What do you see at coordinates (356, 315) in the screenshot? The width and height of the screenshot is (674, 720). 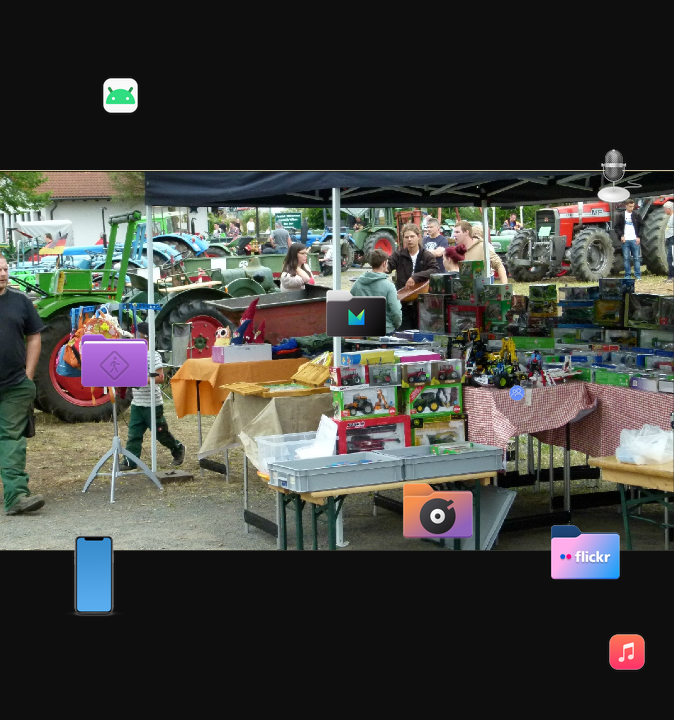 I see `open jetbrains mps project folder` at bounding box center [356, 315].